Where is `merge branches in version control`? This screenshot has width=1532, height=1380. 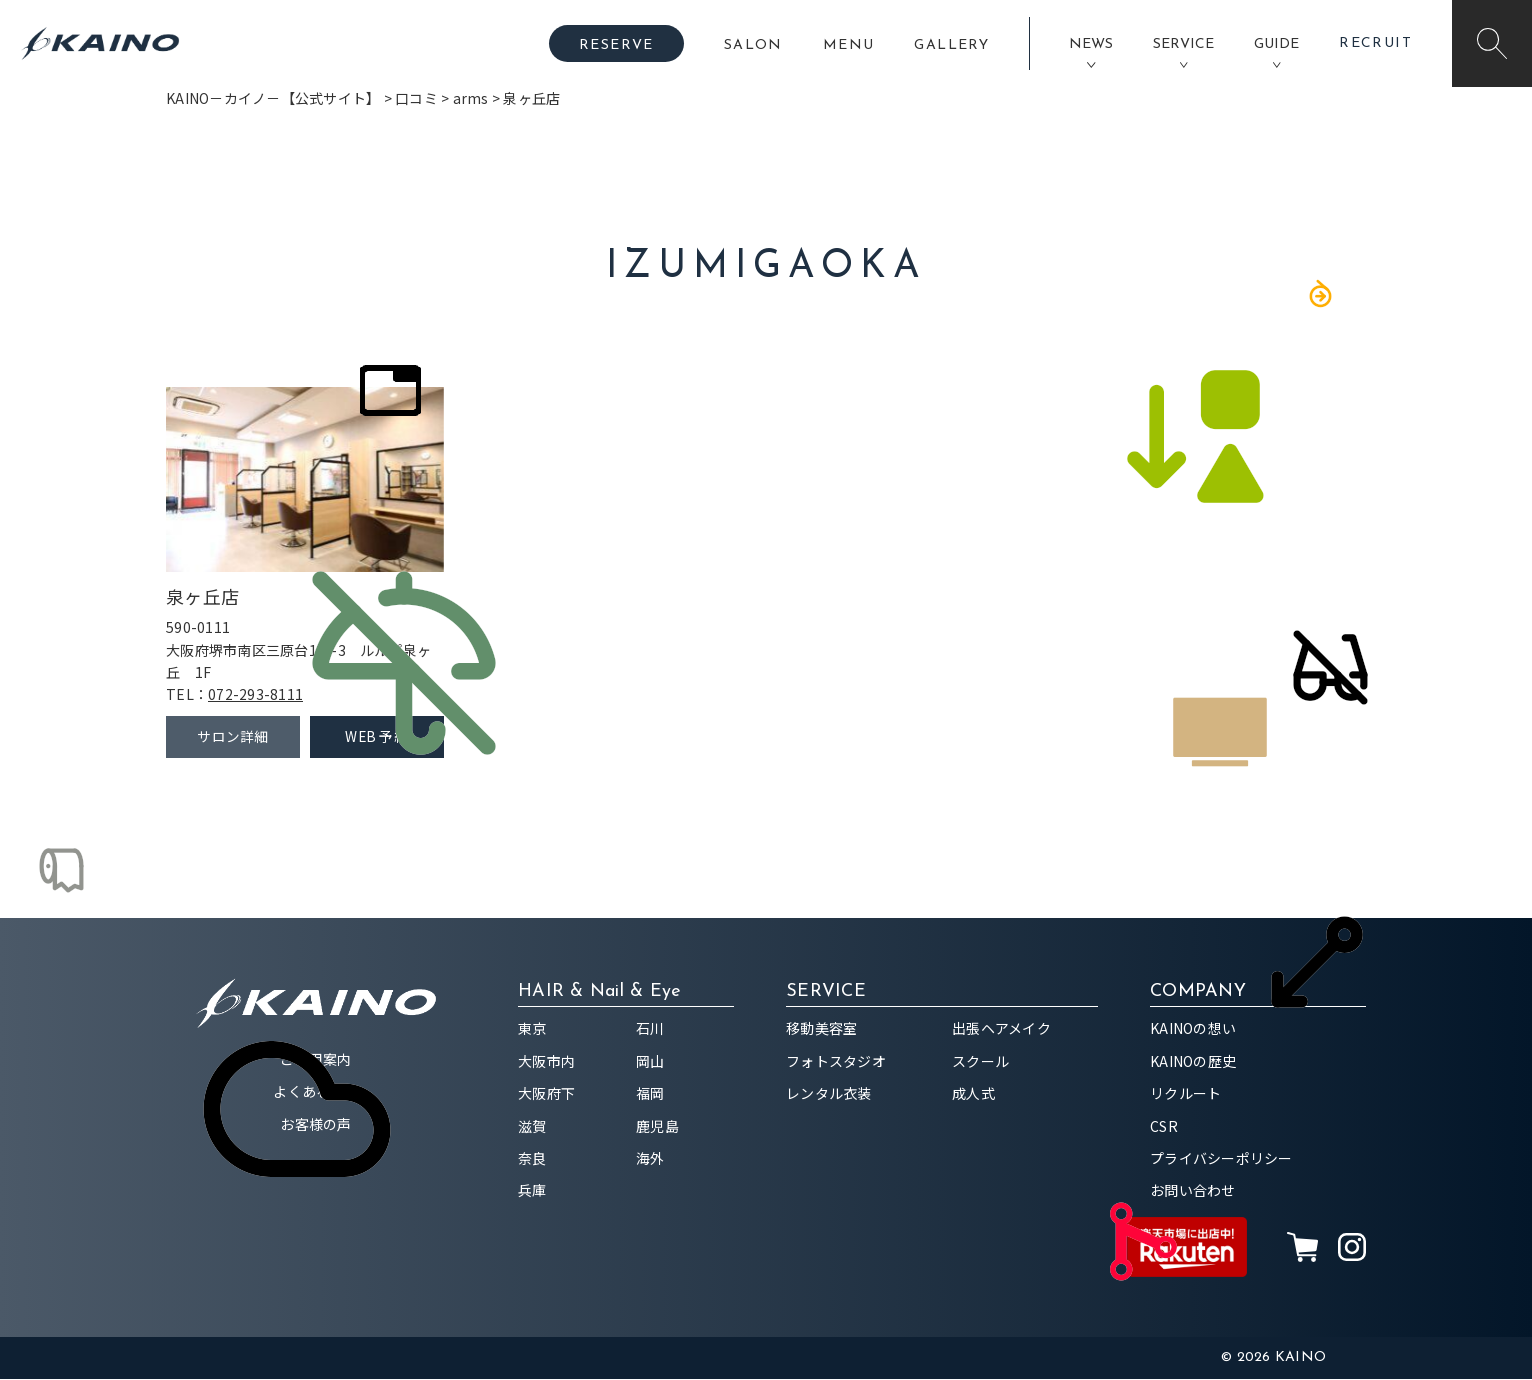 merge branches in version control is located at coordinates (1143, 1241).